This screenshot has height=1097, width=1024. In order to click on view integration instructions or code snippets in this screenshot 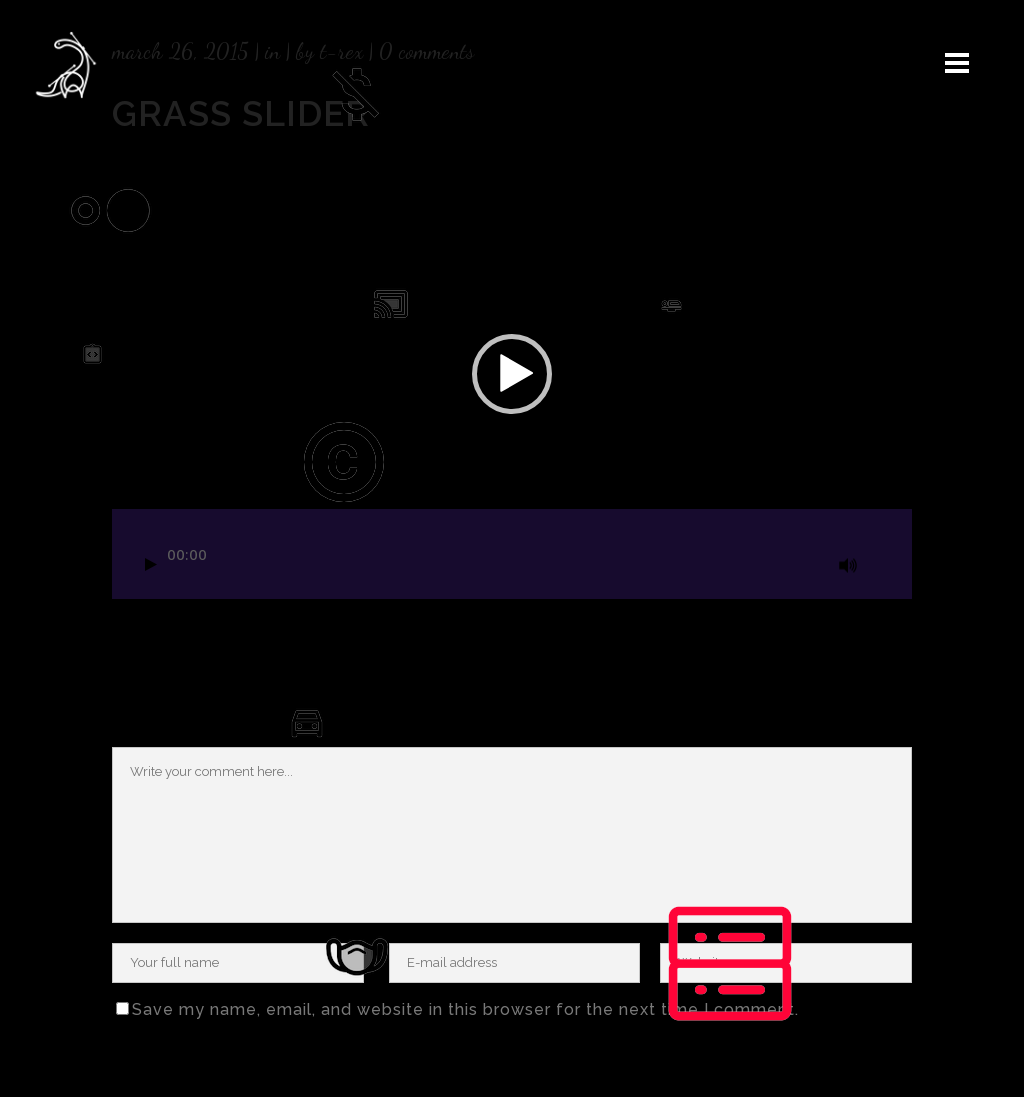, I will do `click(92, 354)`.